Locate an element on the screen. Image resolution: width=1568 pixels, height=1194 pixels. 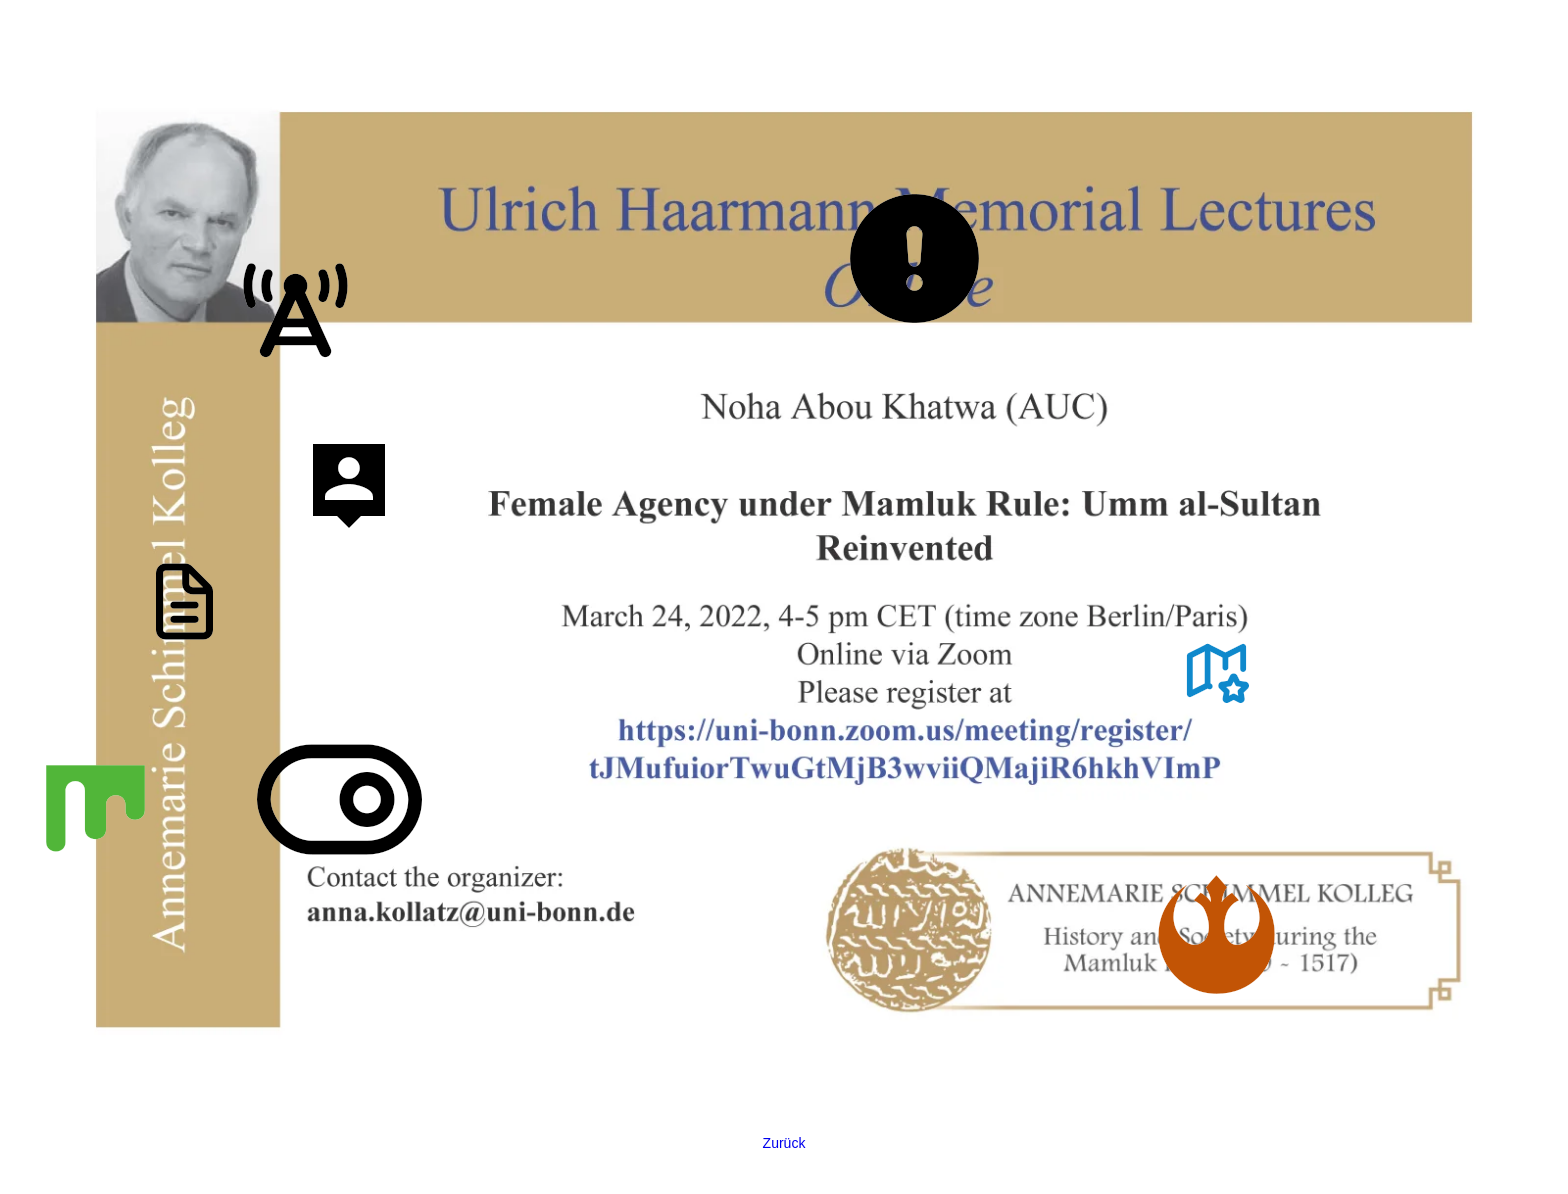
view favorite locations on map is located at coordinates (1216, 670).